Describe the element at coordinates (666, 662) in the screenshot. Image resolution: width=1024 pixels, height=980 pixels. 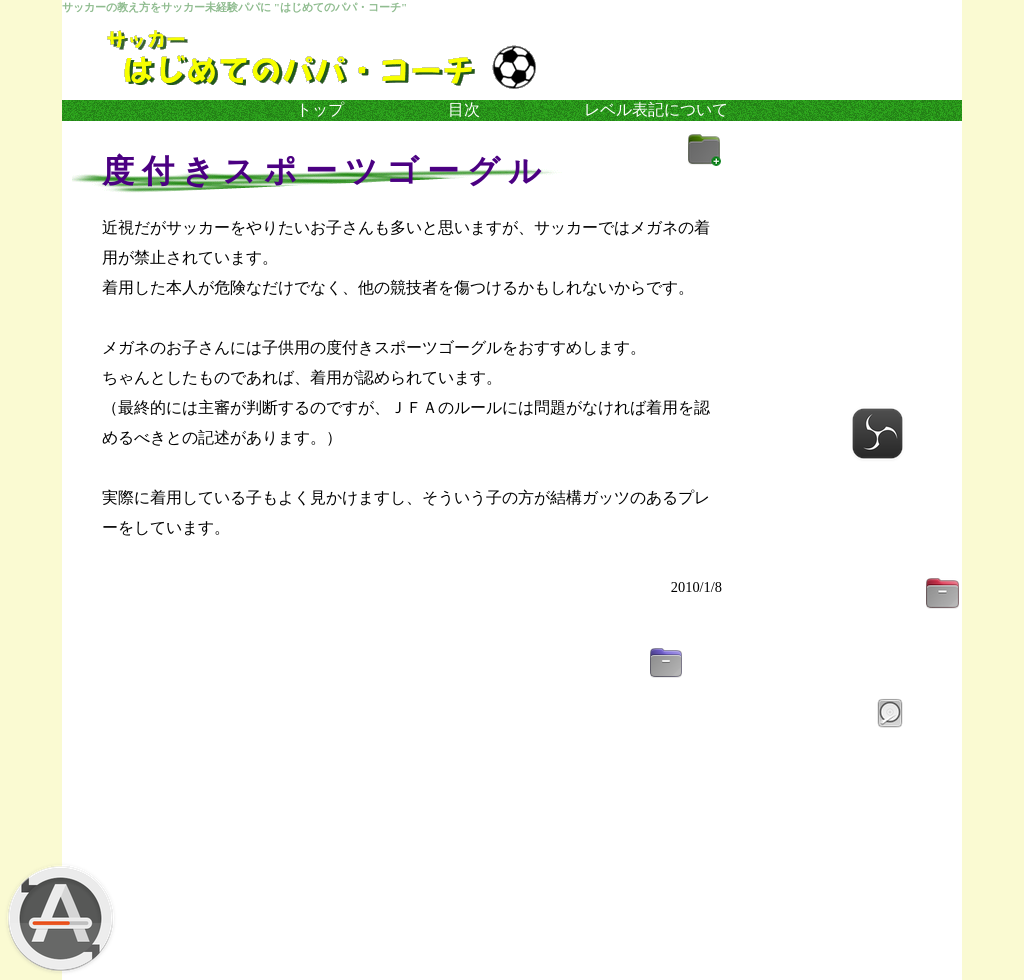
I see `open the nautilus file manager` at that location.